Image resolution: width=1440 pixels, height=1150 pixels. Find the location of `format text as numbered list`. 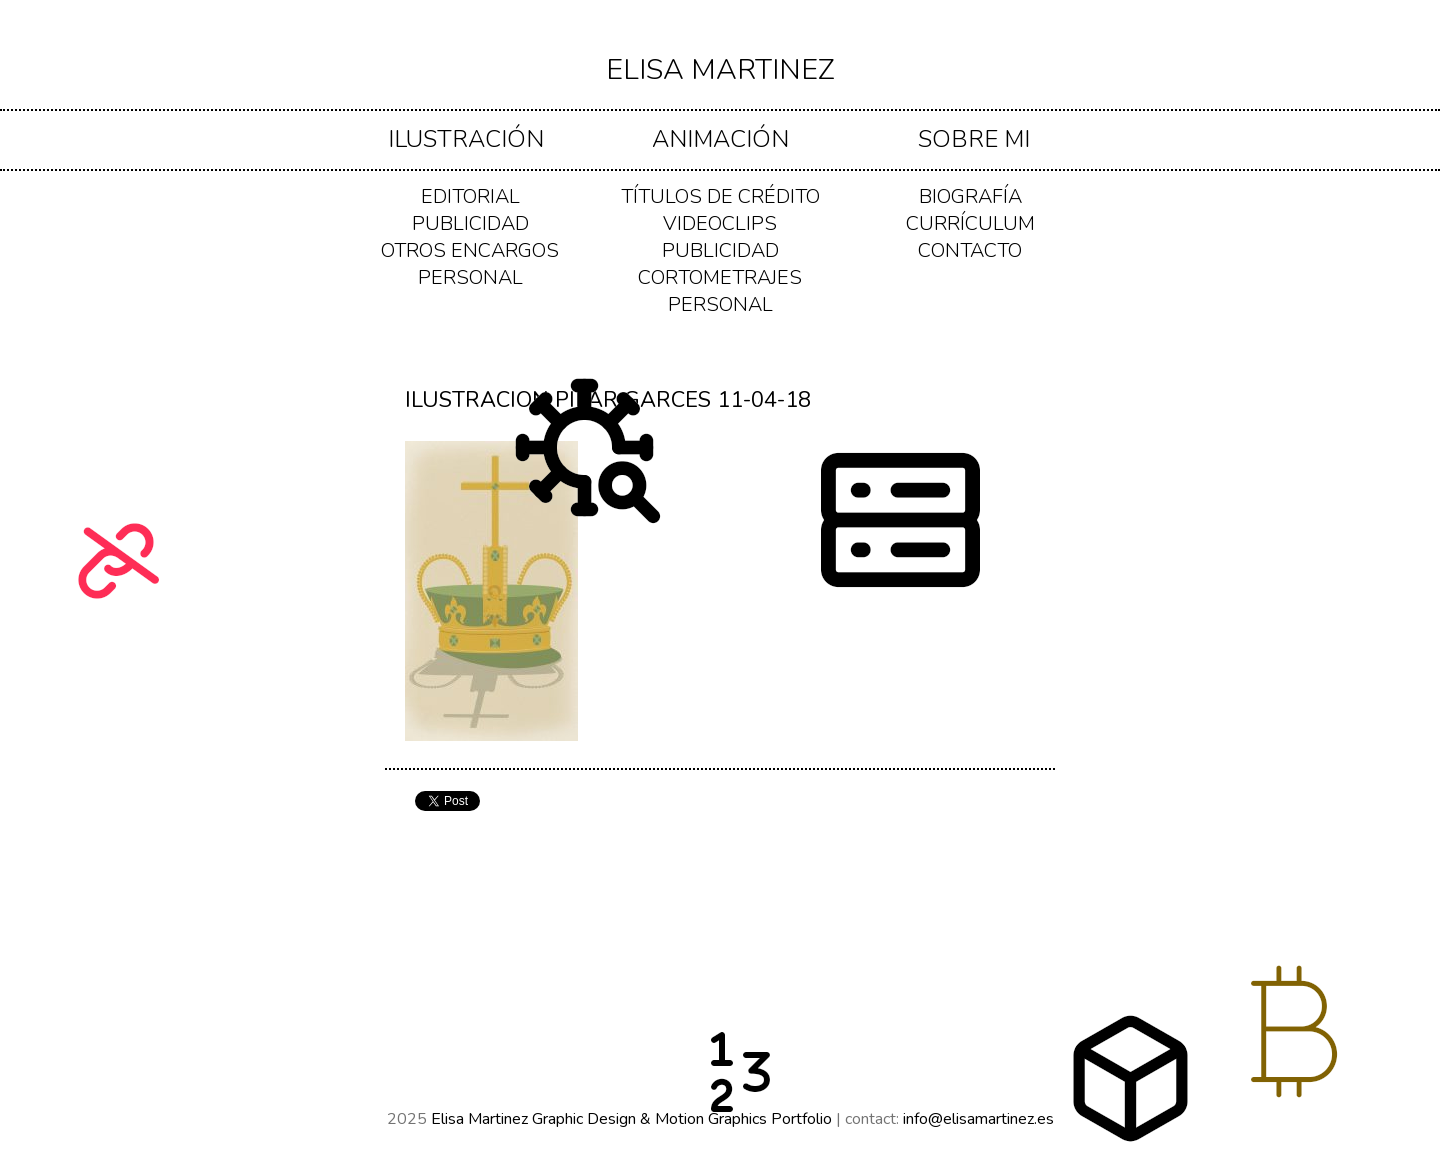

format text as numbered list is located at coordinates (739, 1072).